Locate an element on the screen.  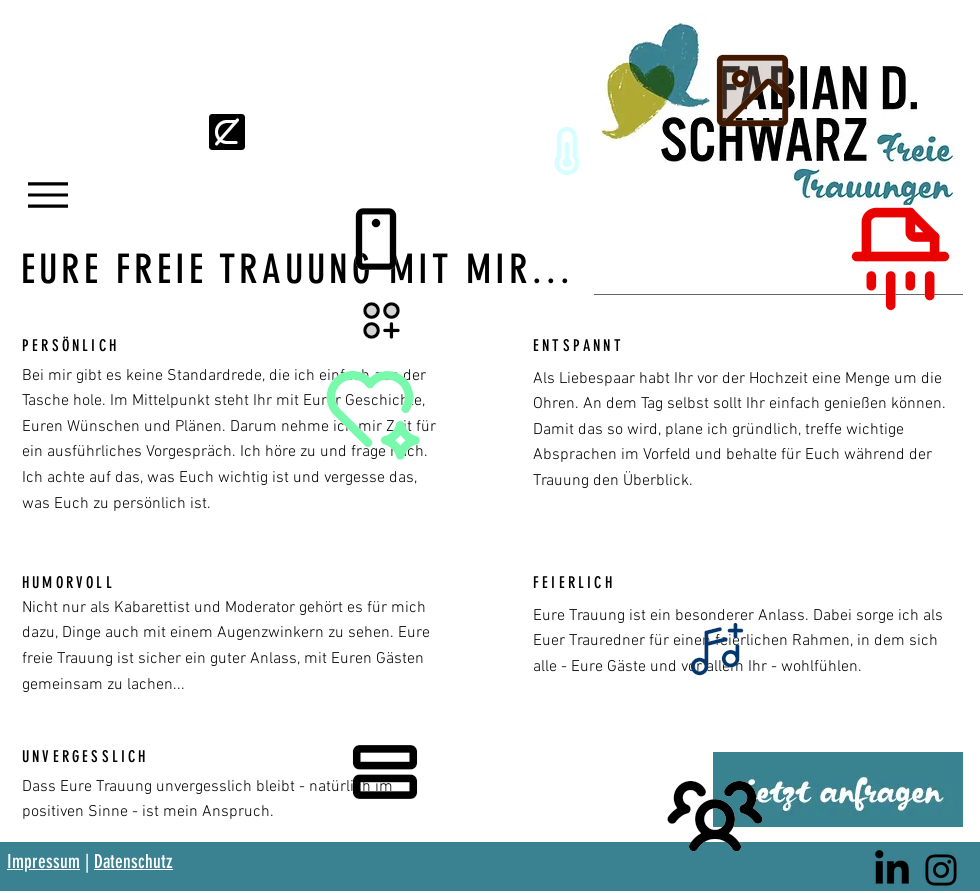
access device camera through mobile app is located at coordinates (376, 239).